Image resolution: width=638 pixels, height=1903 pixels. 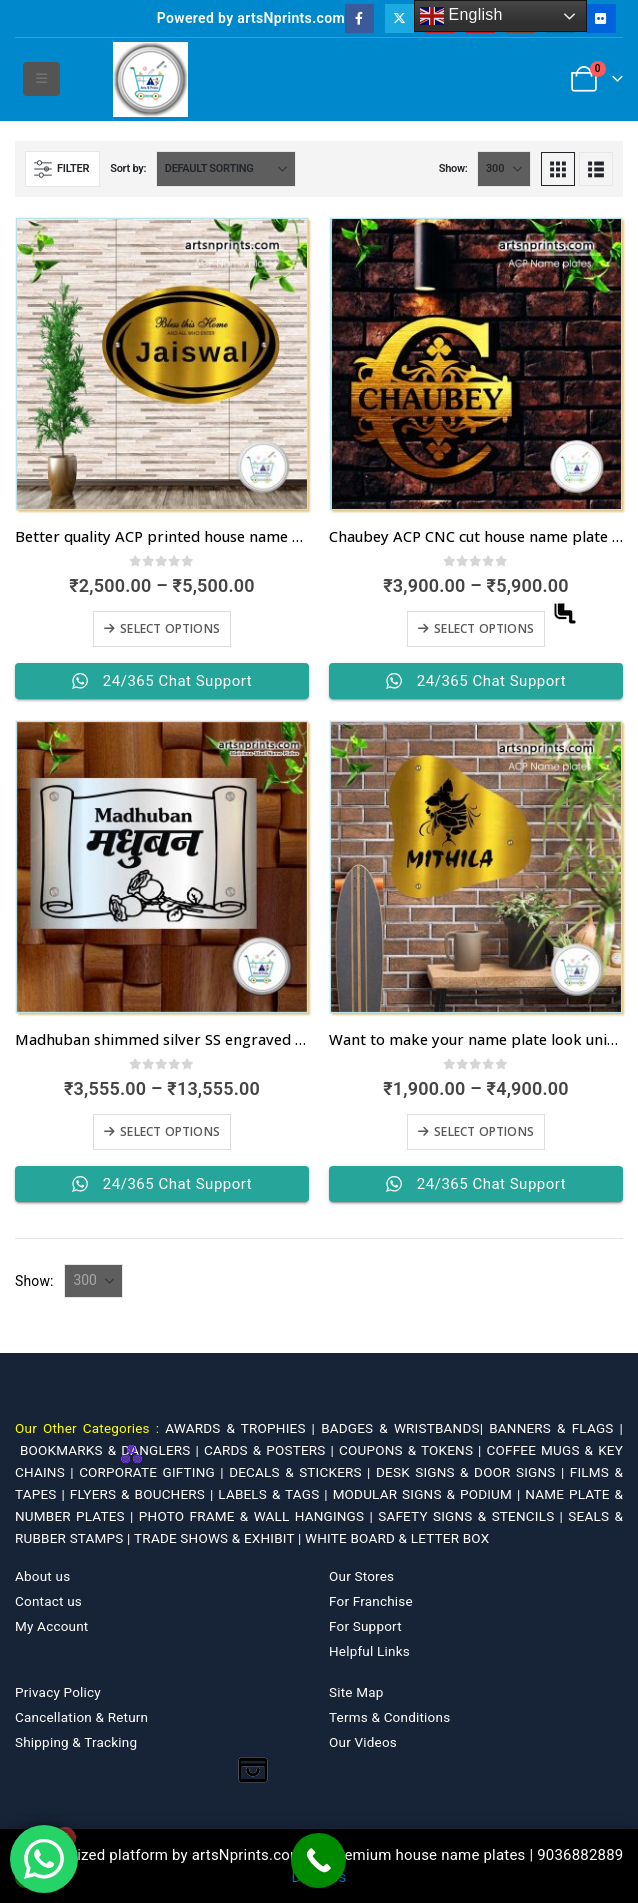 I want to click on view connected items or groups, so click(x=131, y=1454).